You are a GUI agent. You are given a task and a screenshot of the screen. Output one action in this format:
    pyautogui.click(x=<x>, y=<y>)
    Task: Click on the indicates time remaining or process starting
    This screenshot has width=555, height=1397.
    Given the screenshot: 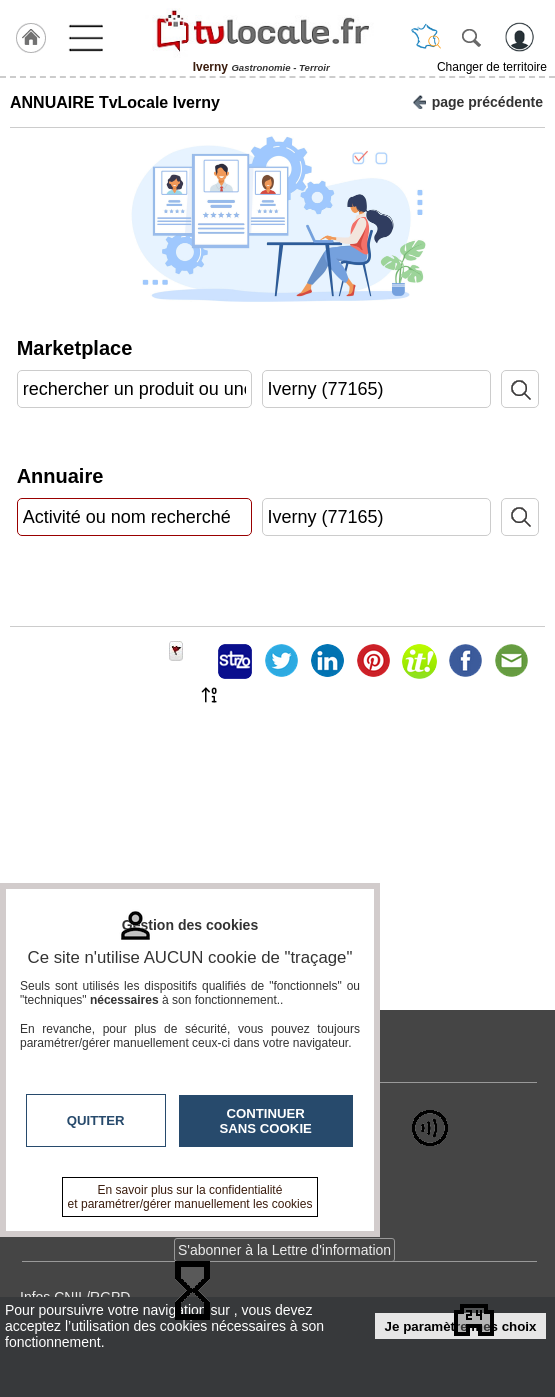 What is the action you would take?
    pyautogui.click(x=192, y=1290)
    